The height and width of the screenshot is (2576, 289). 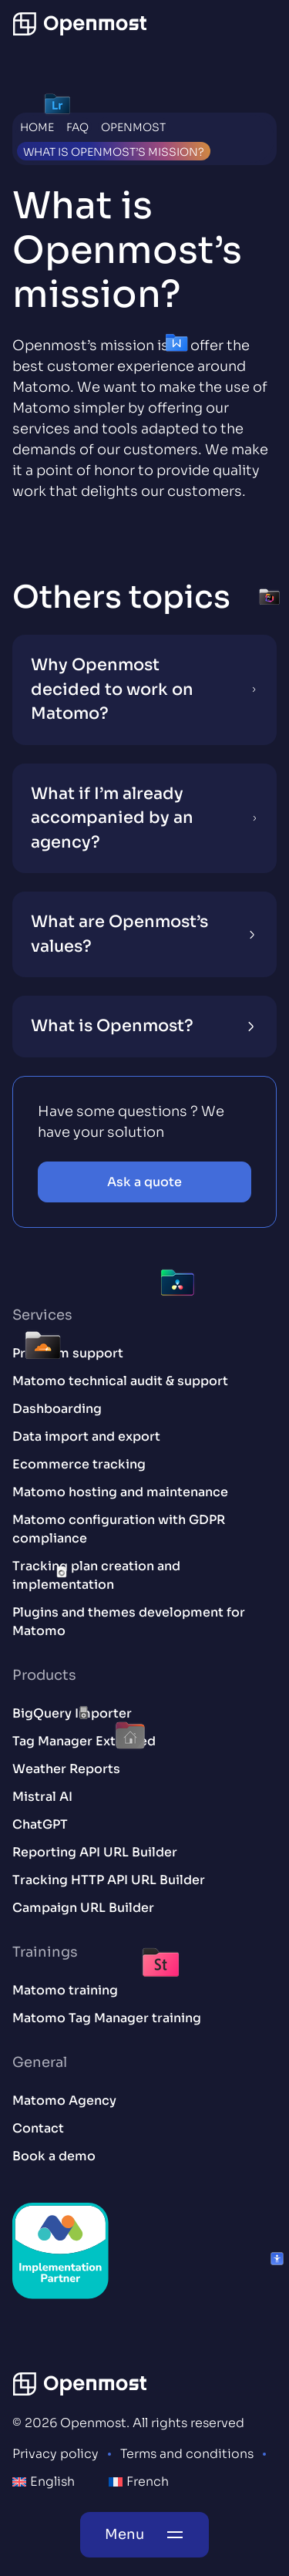 What do you see at coordinates (42, 1346) in the screenshot?
I see `open cloudflare project files` at bounding box center [42, 1346].